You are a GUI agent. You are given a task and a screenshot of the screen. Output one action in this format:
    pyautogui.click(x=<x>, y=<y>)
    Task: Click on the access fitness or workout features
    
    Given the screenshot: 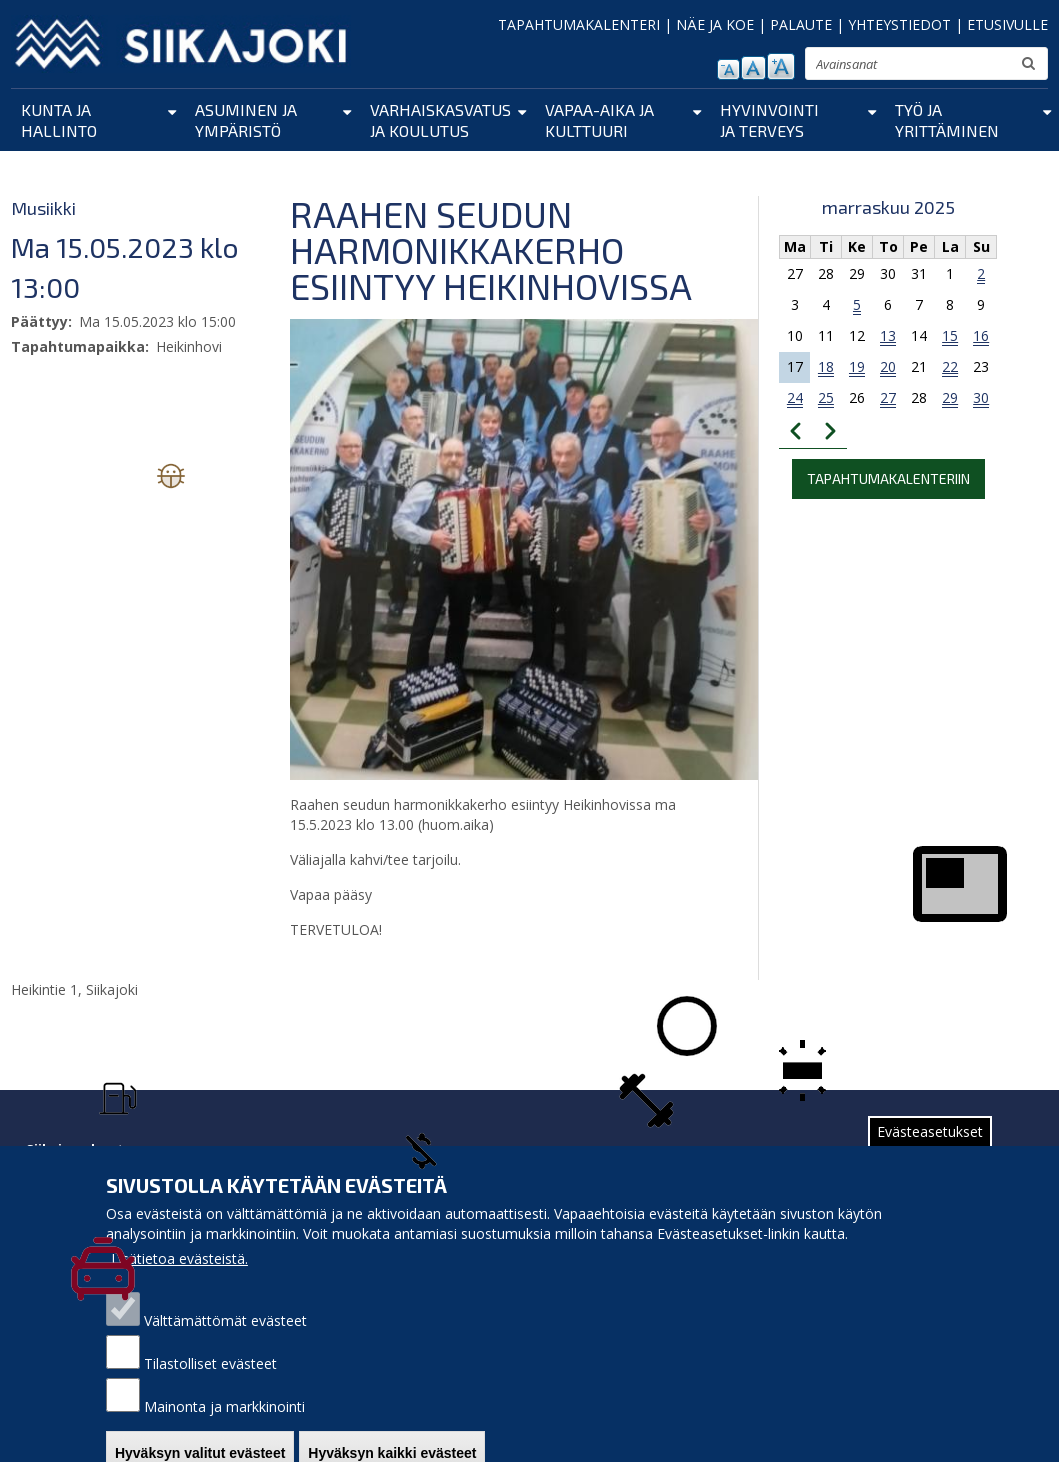 What is the action you would take?
    pyautogui.click(x=646, y=1100)
    